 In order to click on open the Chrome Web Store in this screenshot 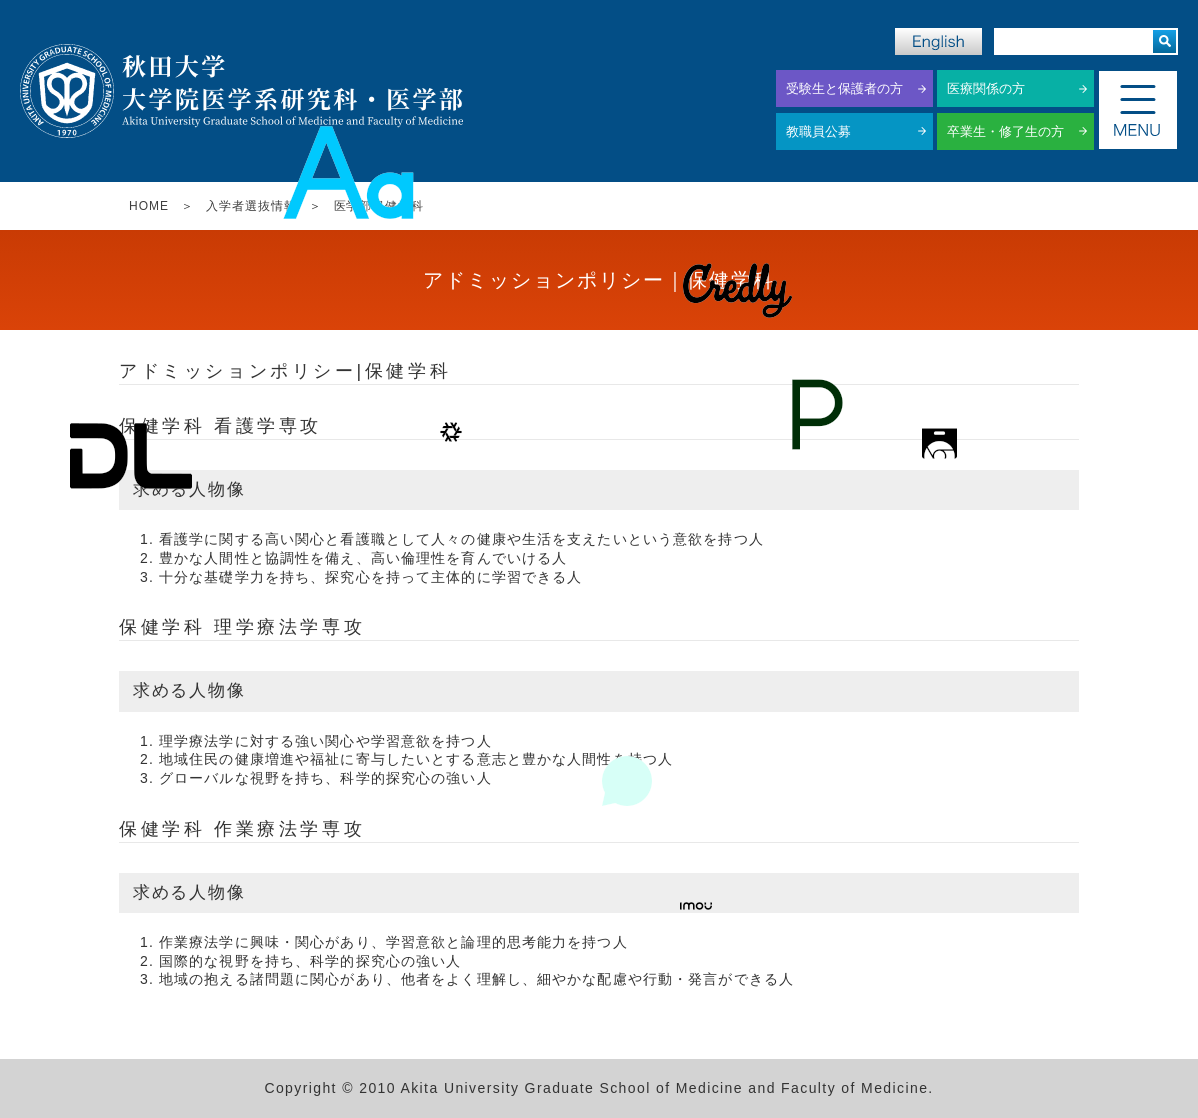, I will do `click(939, 443)`.